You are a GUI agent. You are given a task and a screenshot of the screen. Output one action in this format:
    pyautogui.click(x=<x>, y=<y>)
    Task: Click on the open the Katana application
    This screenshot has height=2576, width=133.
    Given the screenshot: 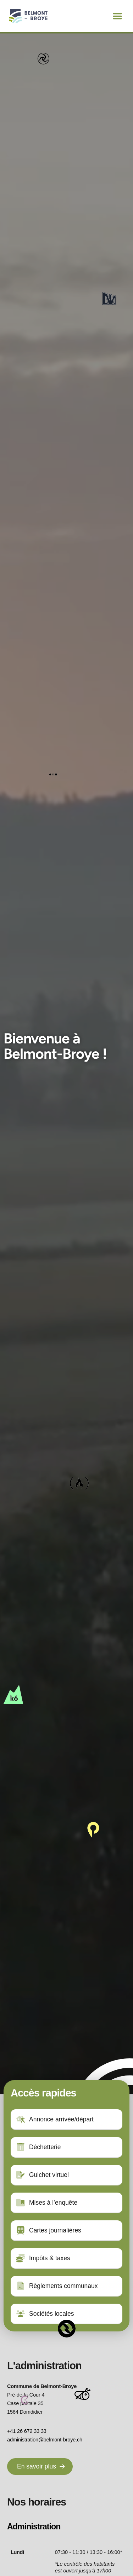 What is the action you would take?
    pyautogui.click(x=43, y=58)
    